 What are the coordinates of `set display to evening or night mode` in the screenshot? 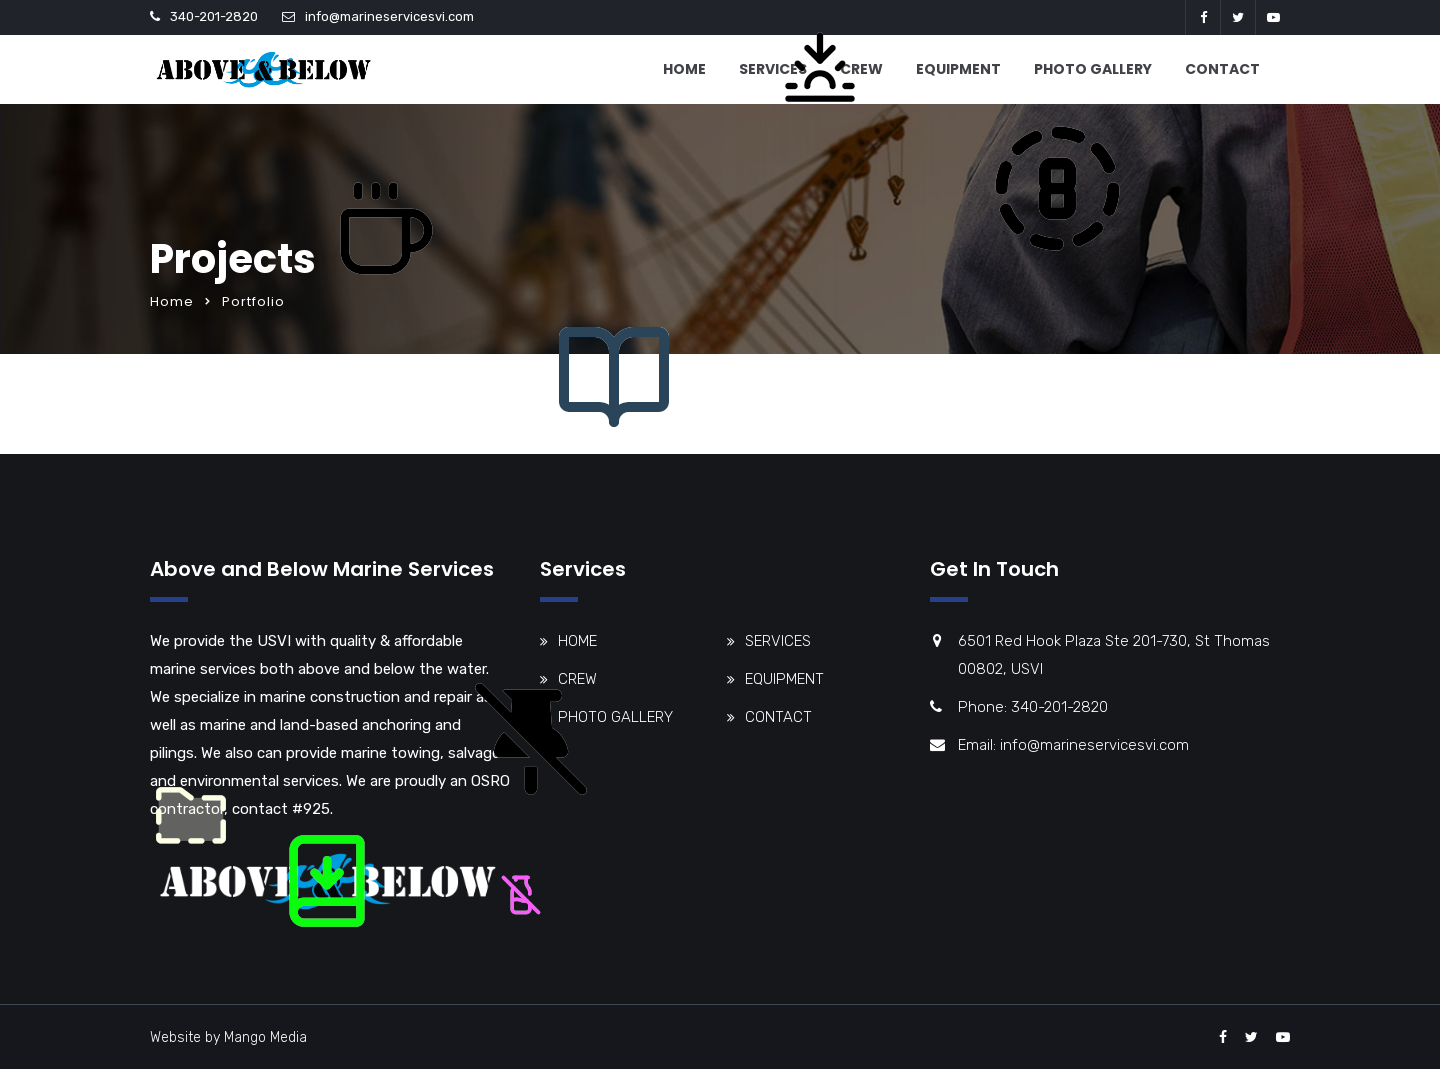 It's located at (820, 67).